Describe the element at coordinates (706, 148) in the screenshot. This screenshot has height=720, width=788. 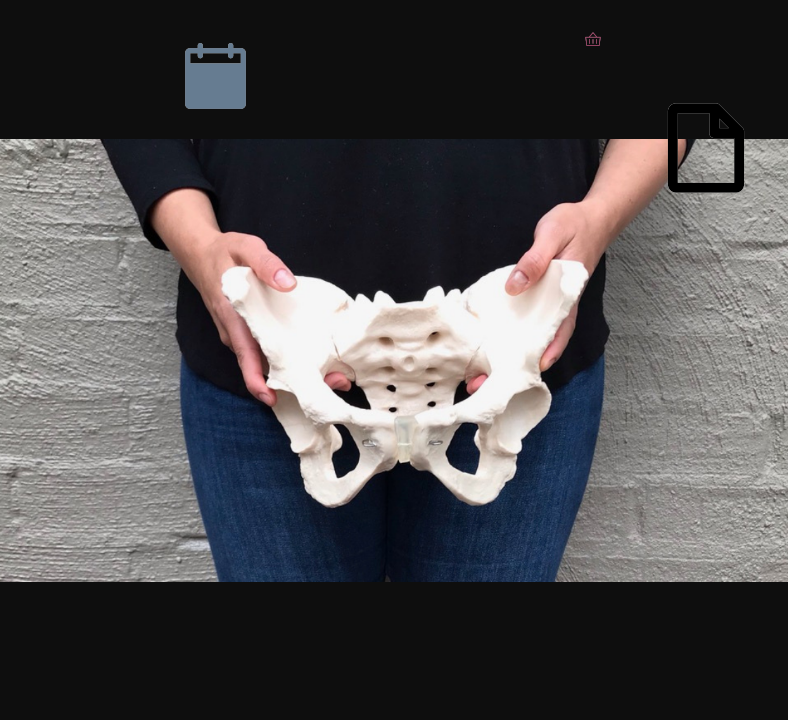
I see `view or open a file` at that location.